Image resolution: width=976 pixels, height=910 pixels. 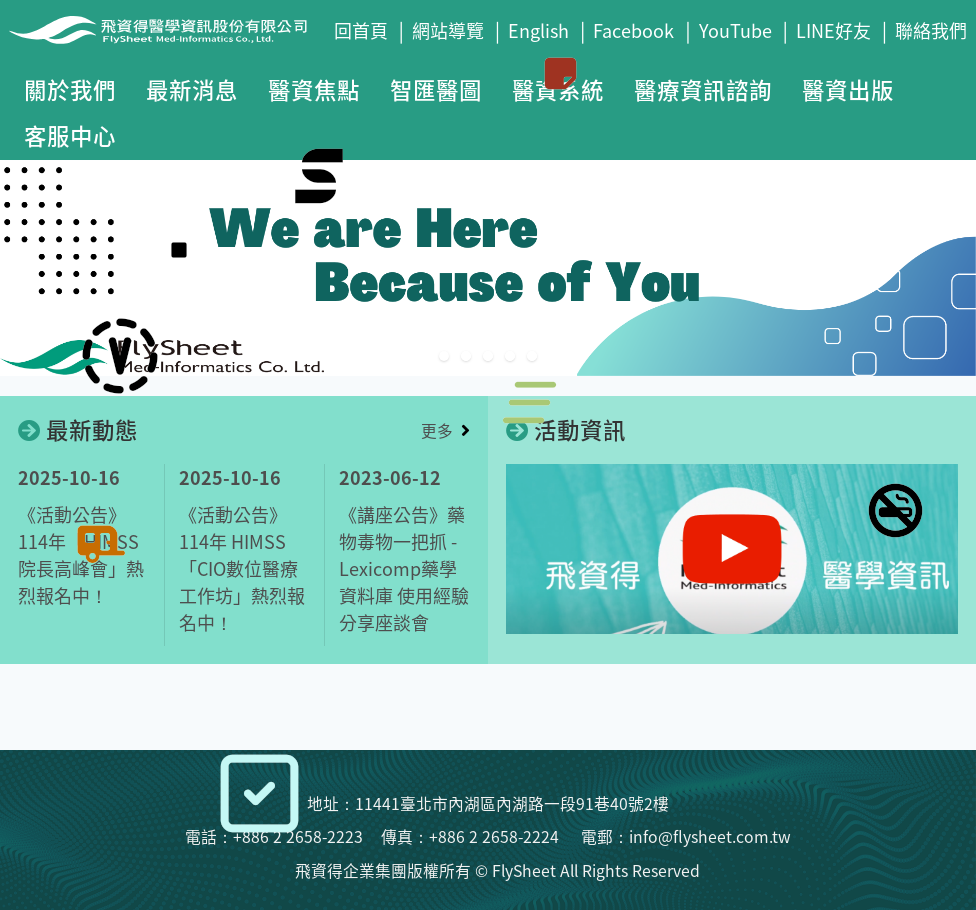 I want to click on add a new sticky note, so click(x=560, y=73).